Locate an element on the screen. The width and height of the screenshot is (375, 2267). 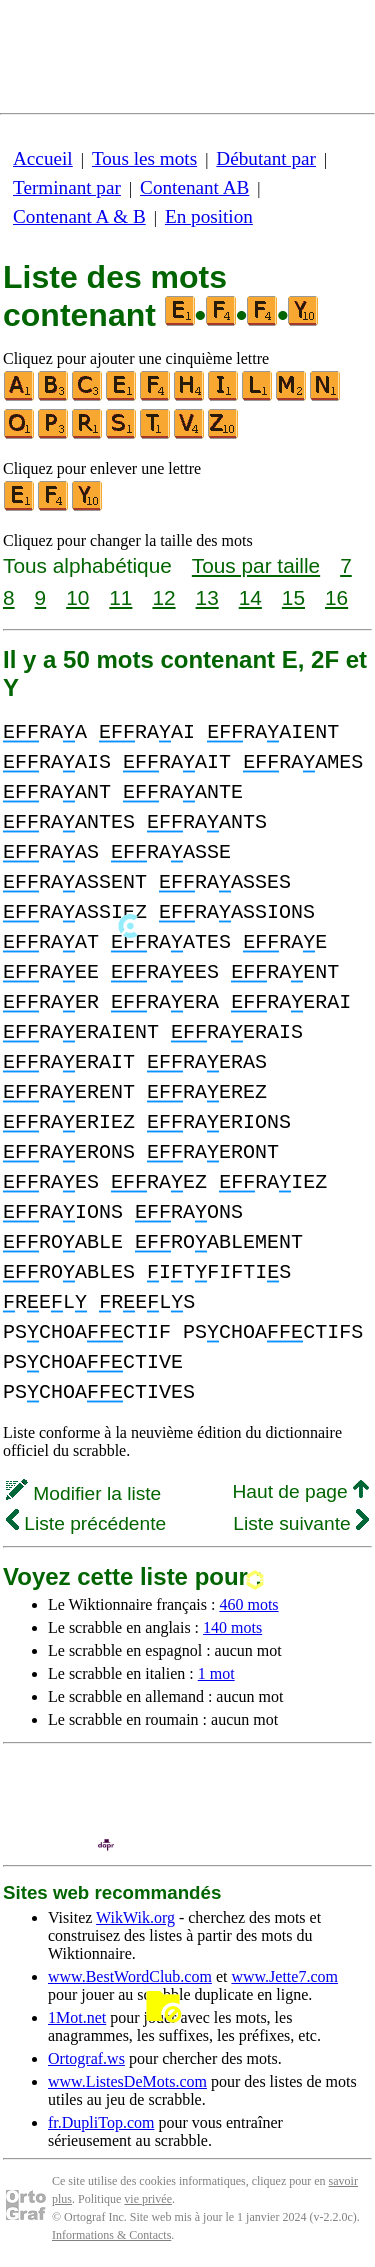
clerk authentication service logo is located at coordinates (128, 926).